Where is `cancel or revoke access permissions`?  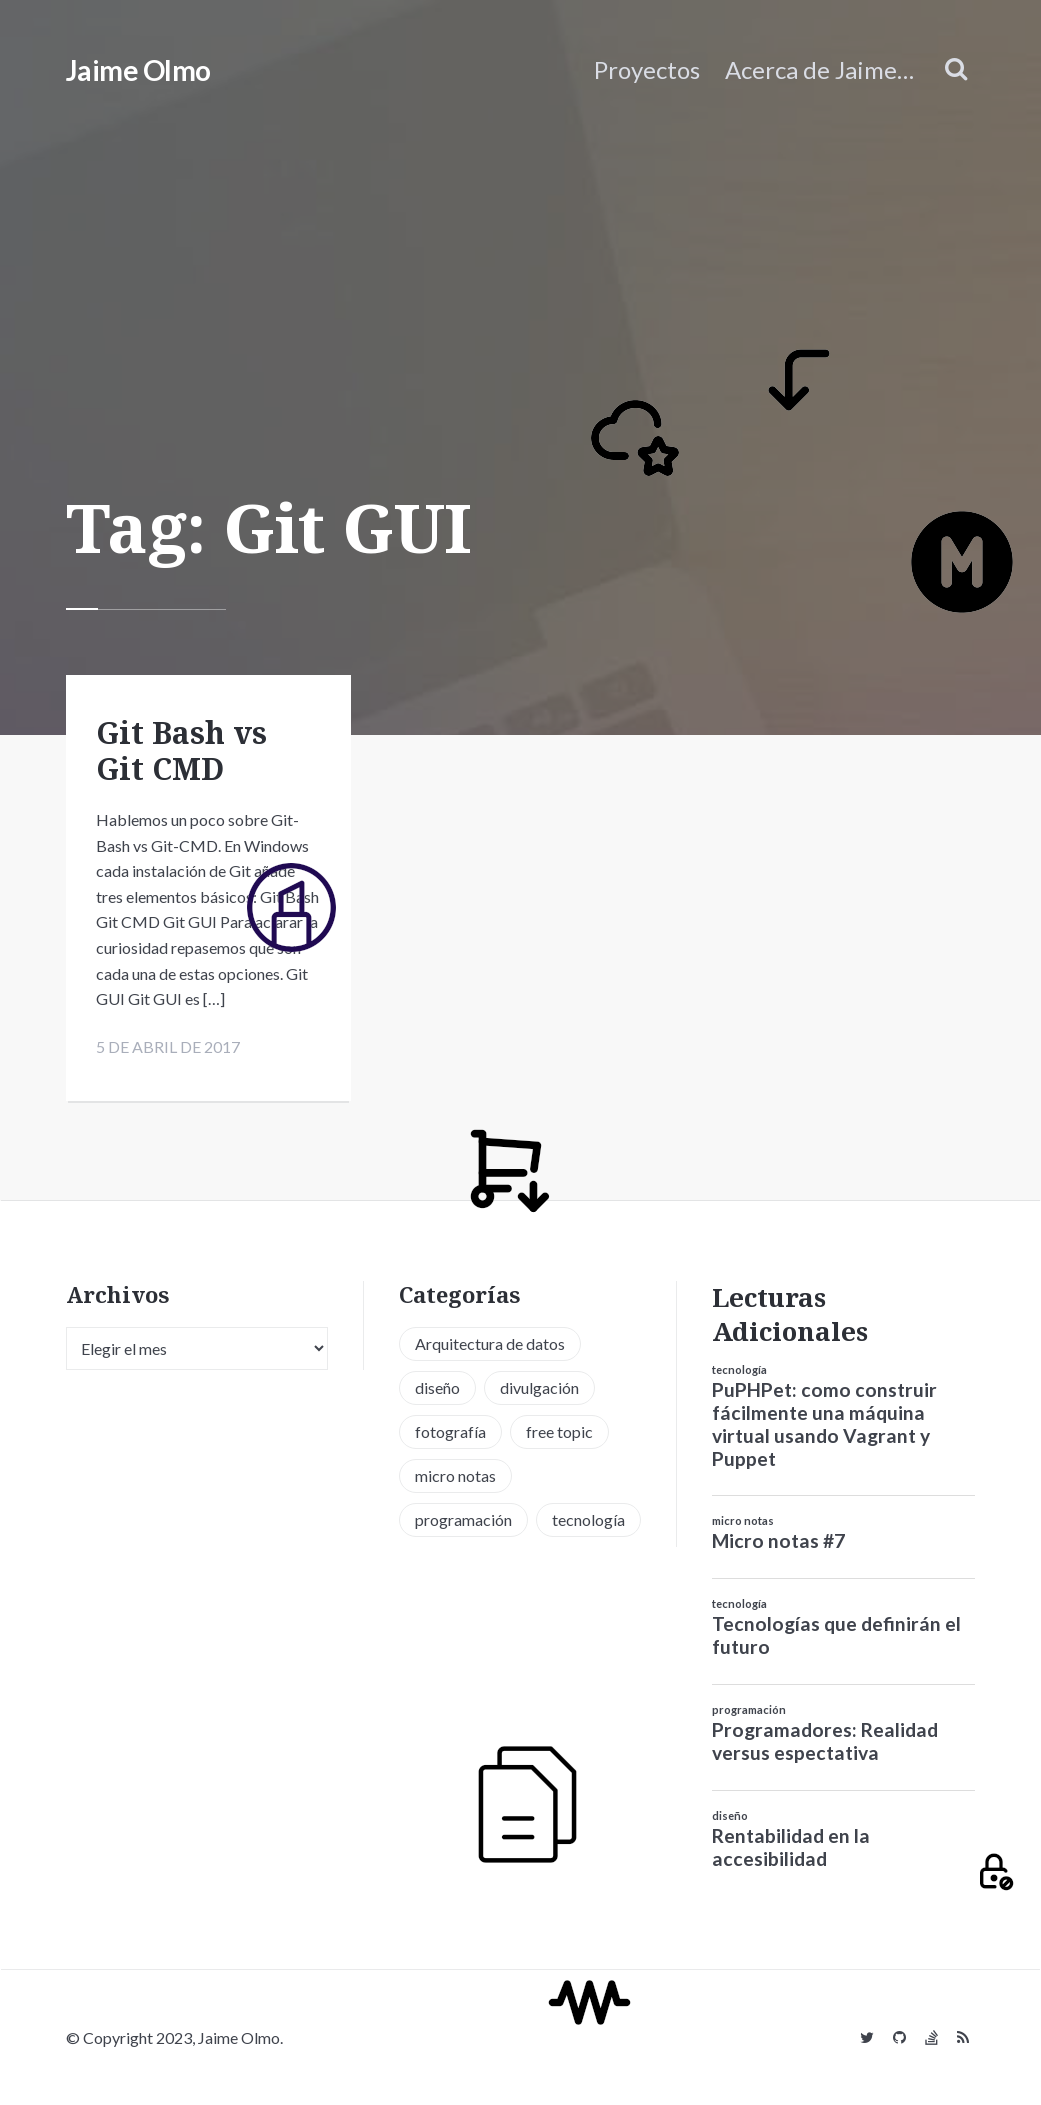
cancel or revoke access permissions is located at coordinates (994, 1871).